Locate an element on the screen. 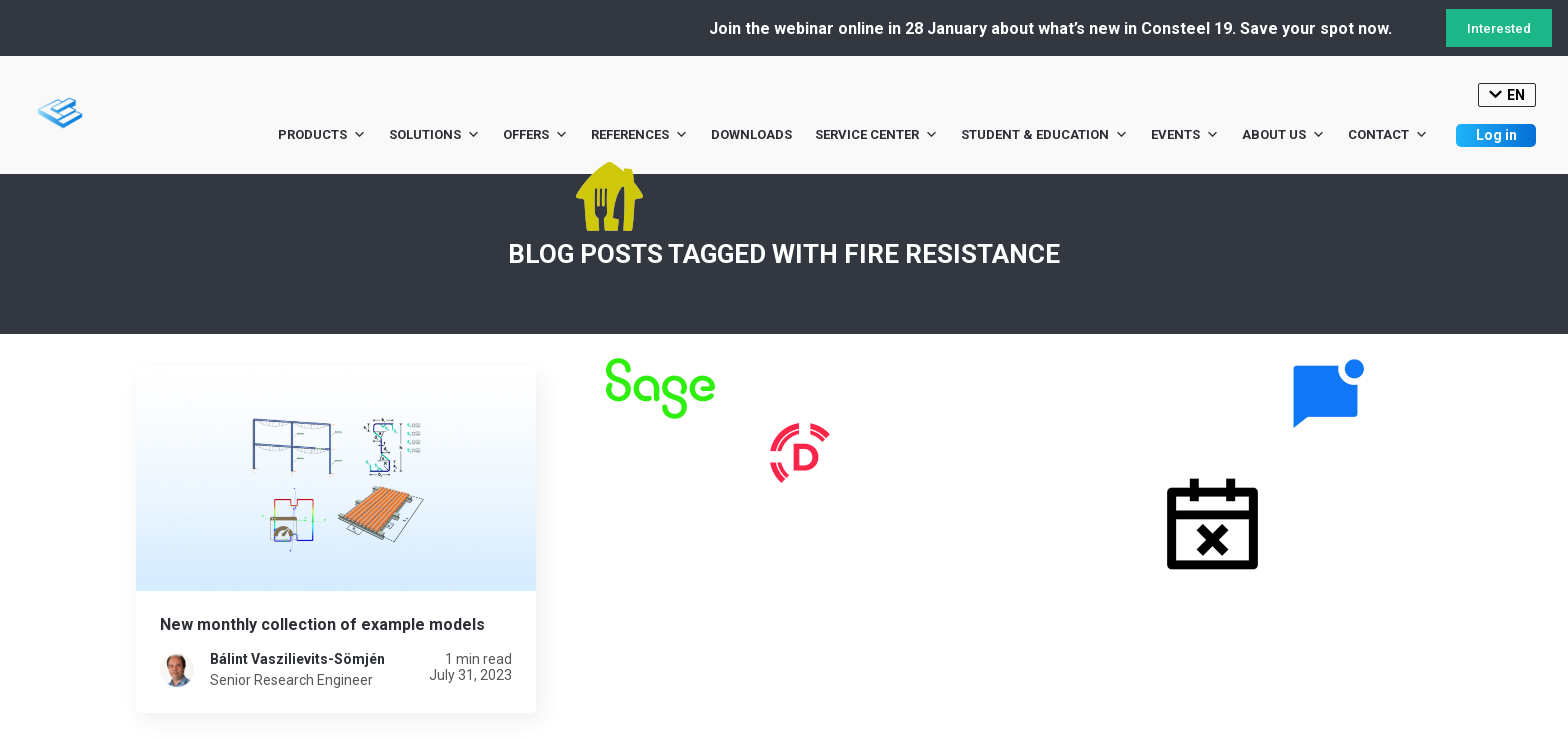 The height and width of the screenshot is (738, 1568). sage software logo is located at coordinates (660, 388).